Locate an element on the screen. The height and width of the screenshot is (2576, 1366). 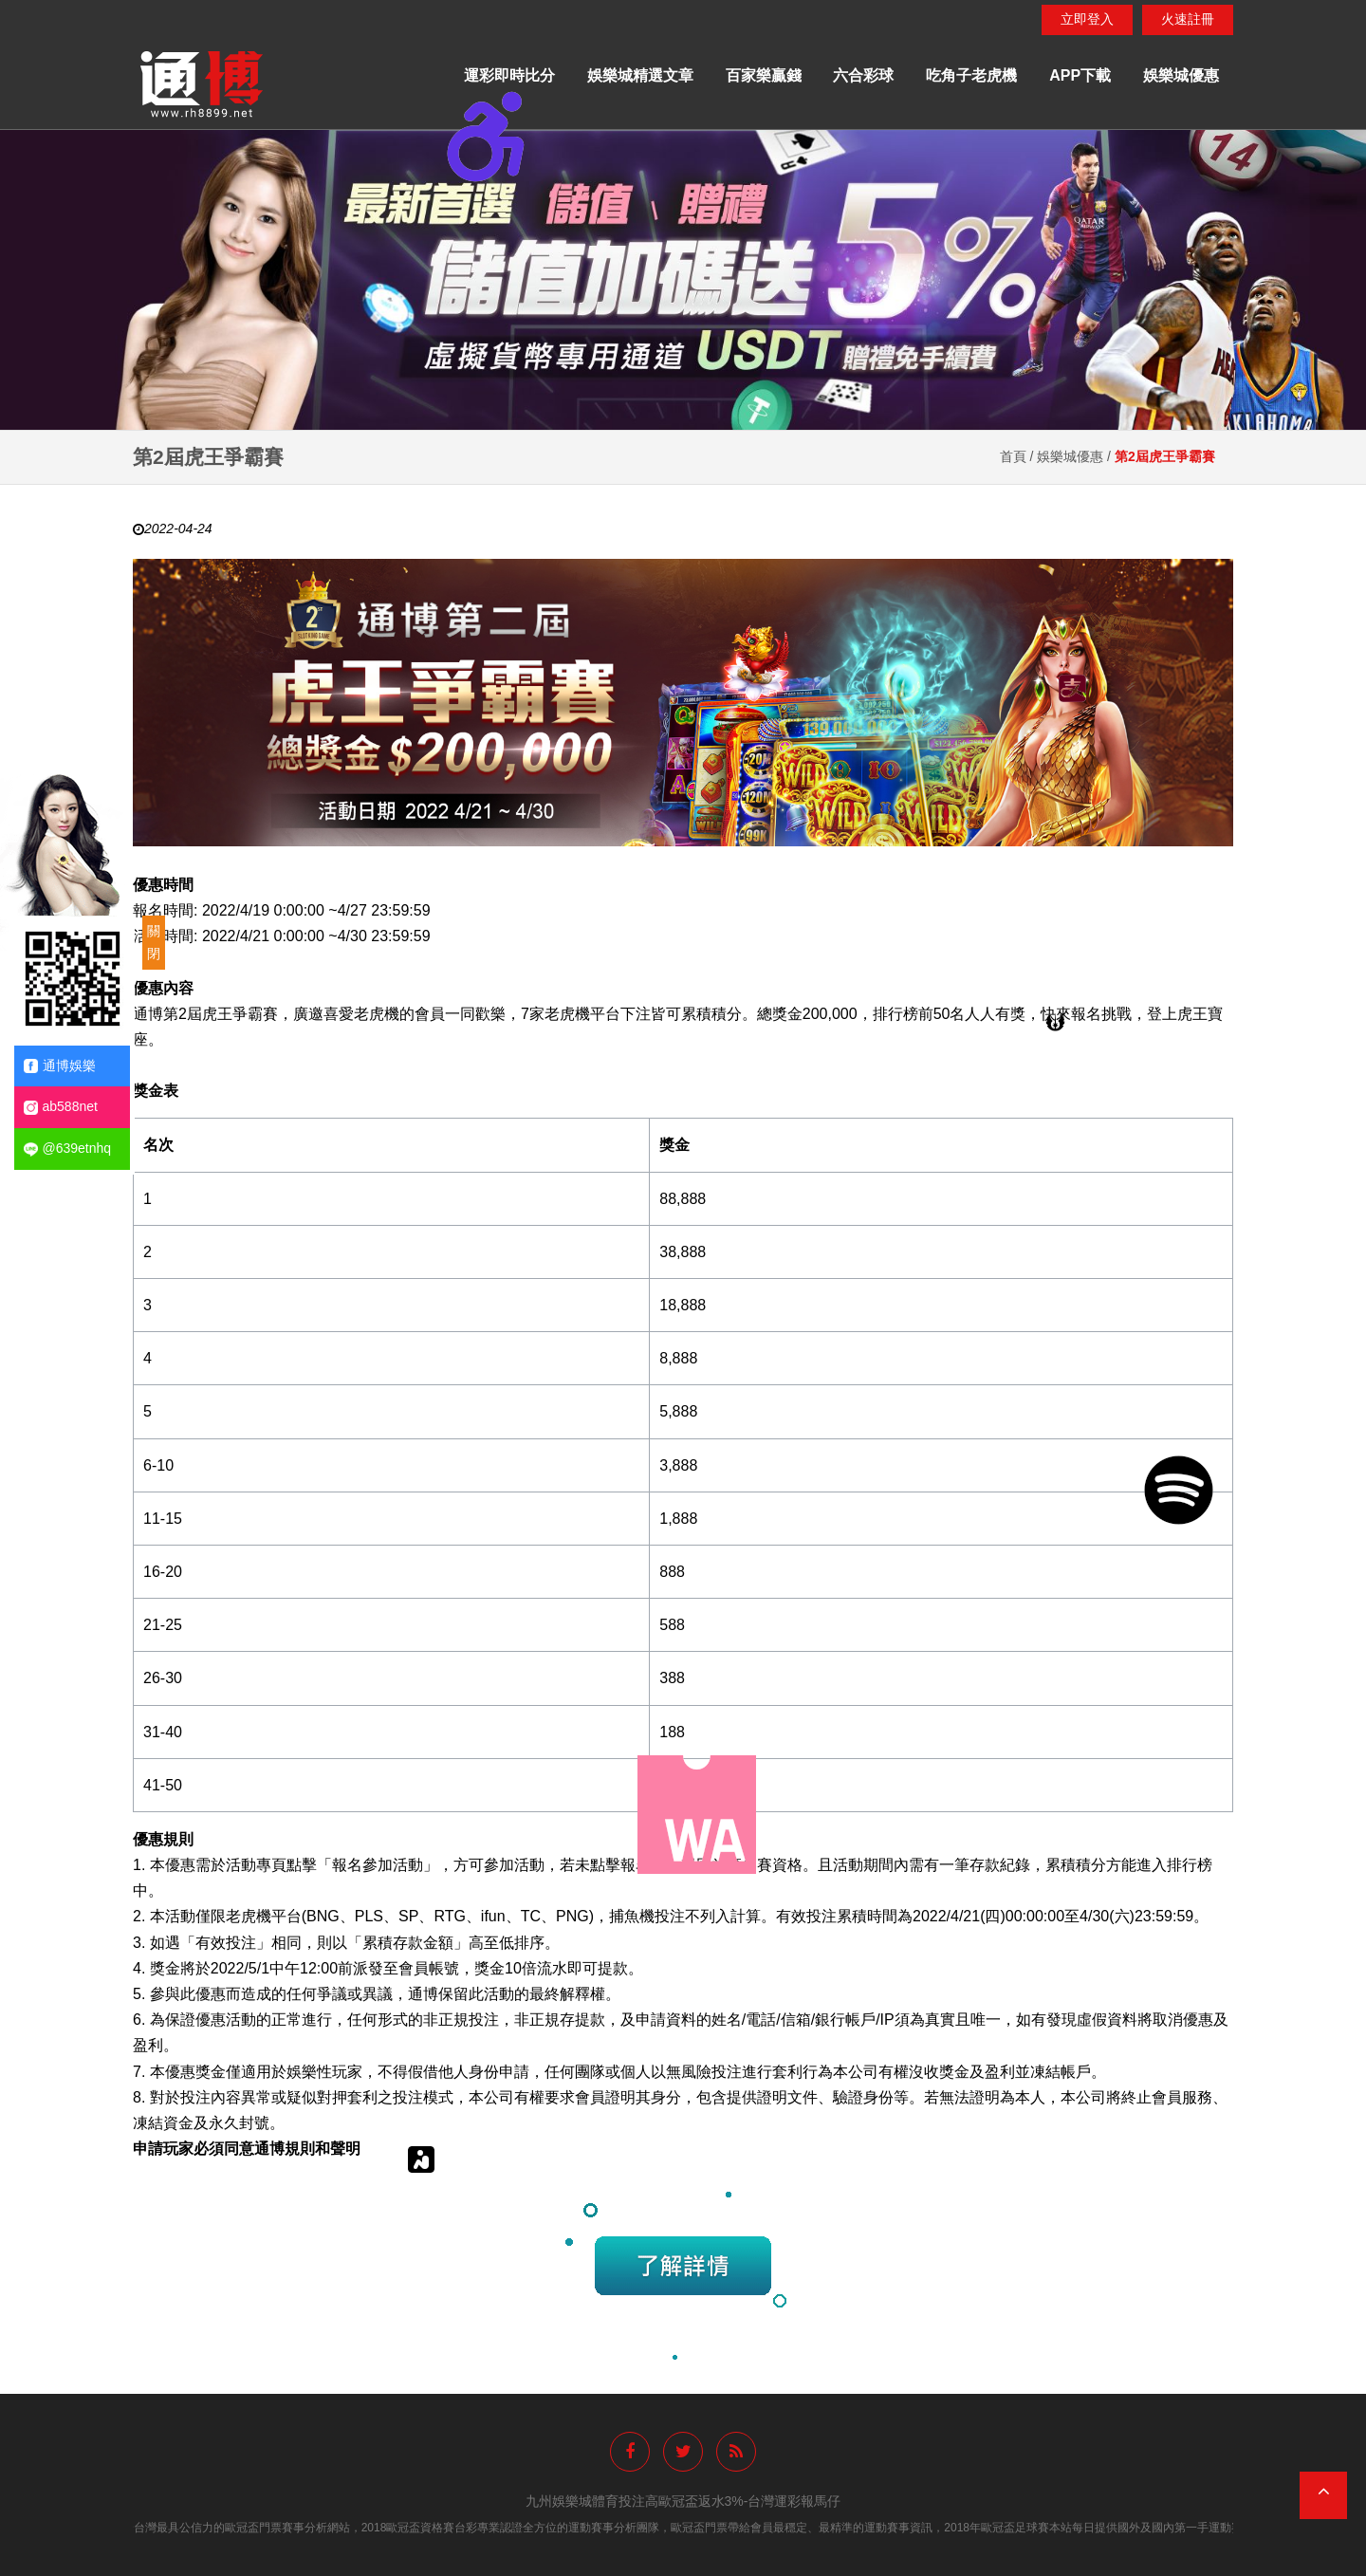
open spotify is located at coordinates (1178, 1490).